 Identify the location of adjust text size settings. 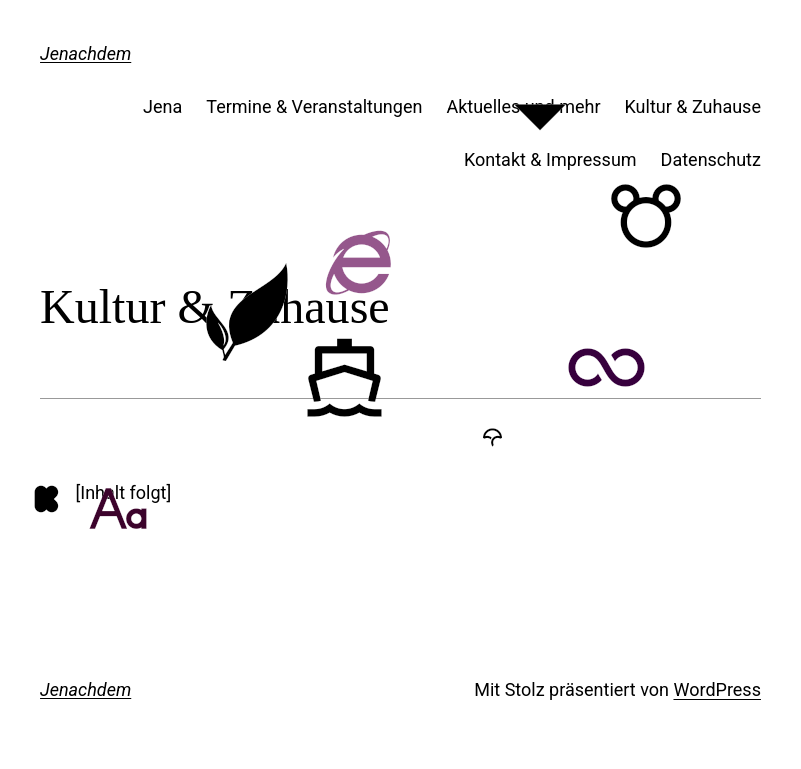
(118, 508).